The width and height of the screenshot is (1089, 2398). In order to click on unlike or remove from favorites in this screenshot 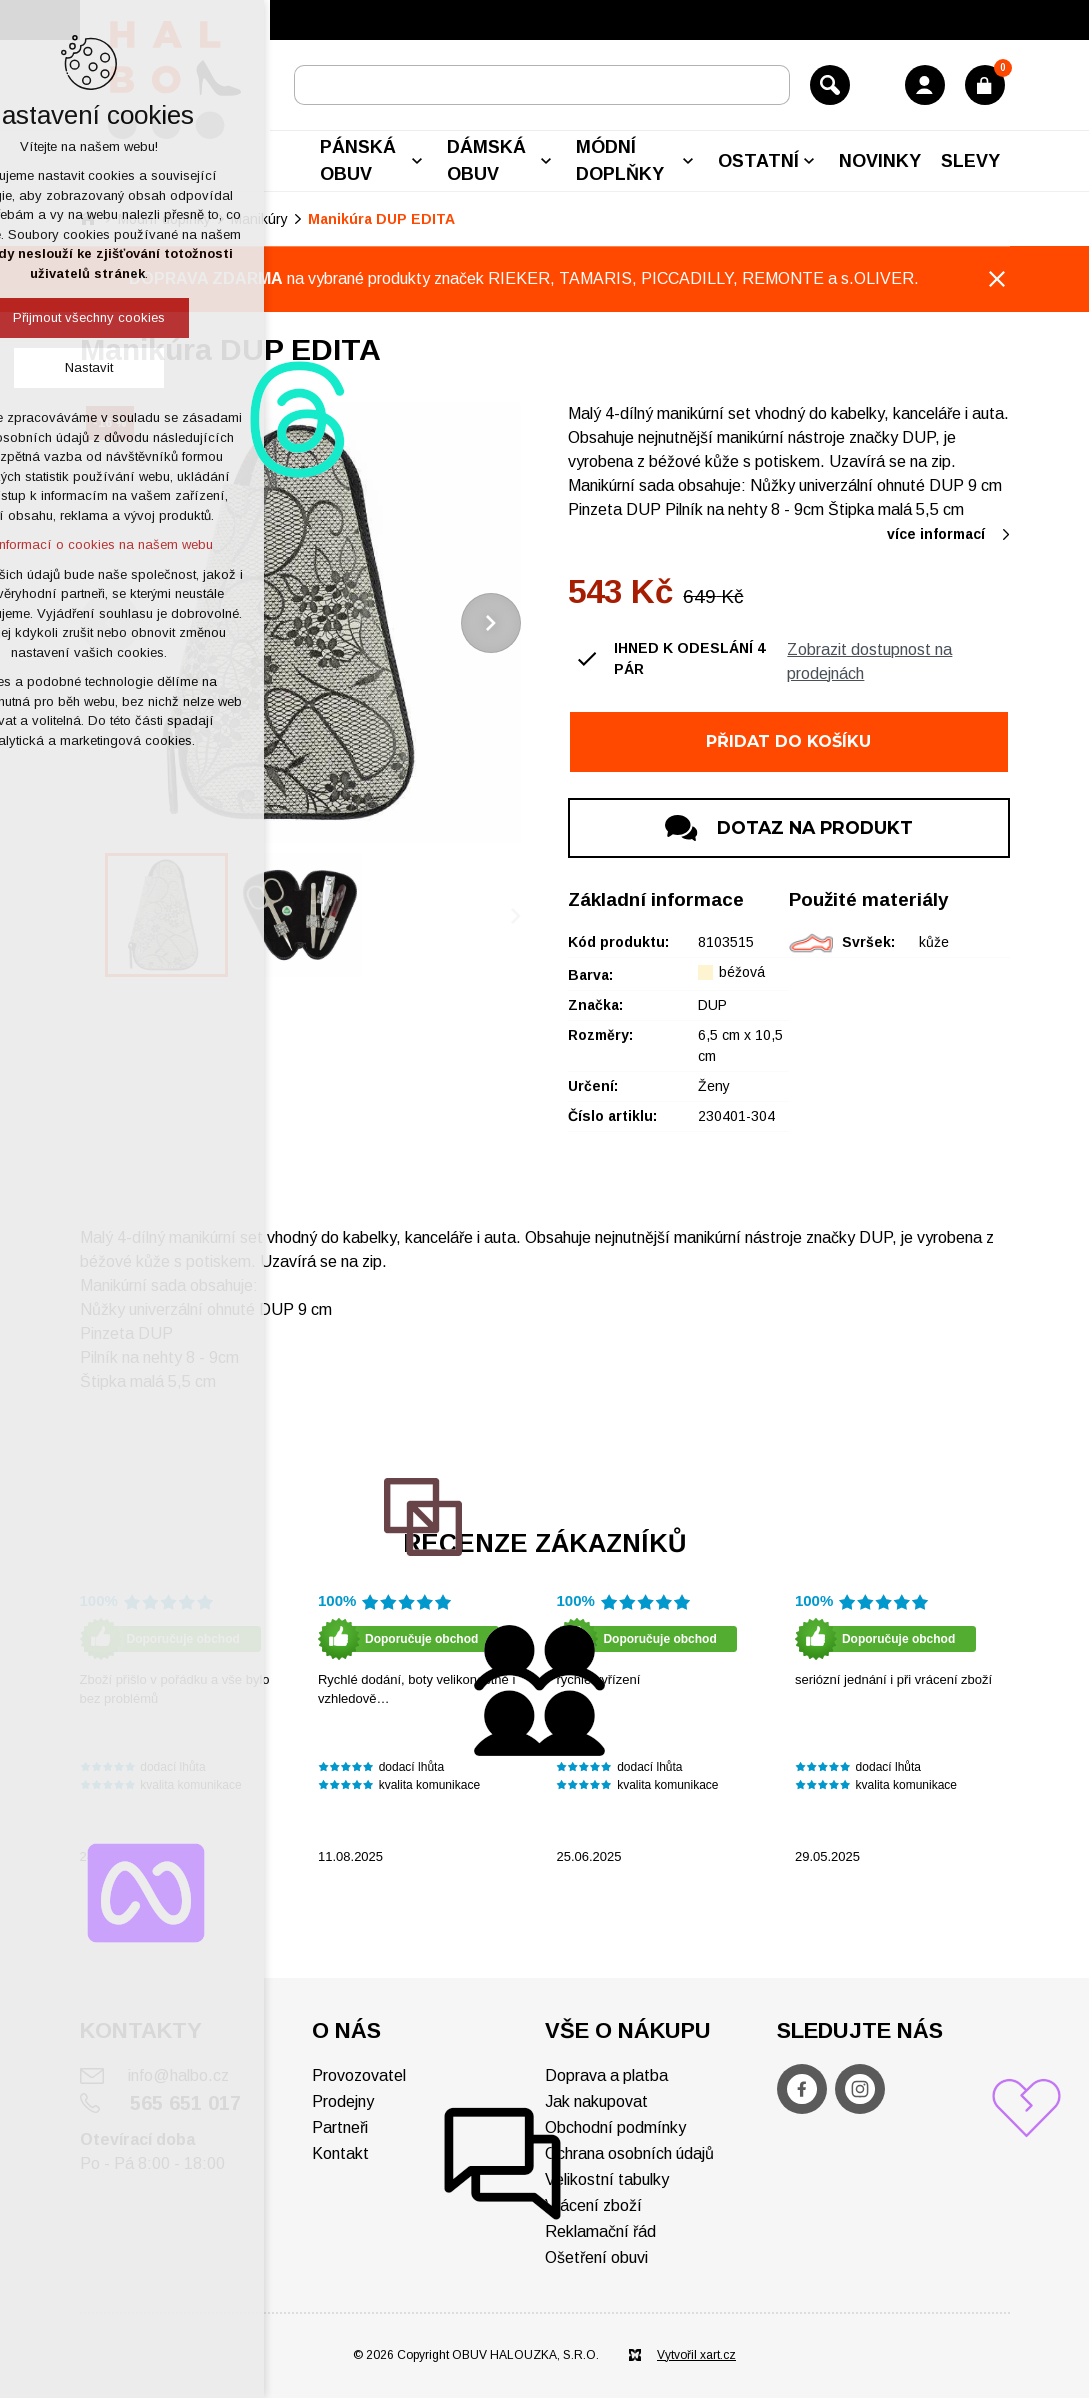, I will do `click(1026, 2105)`.